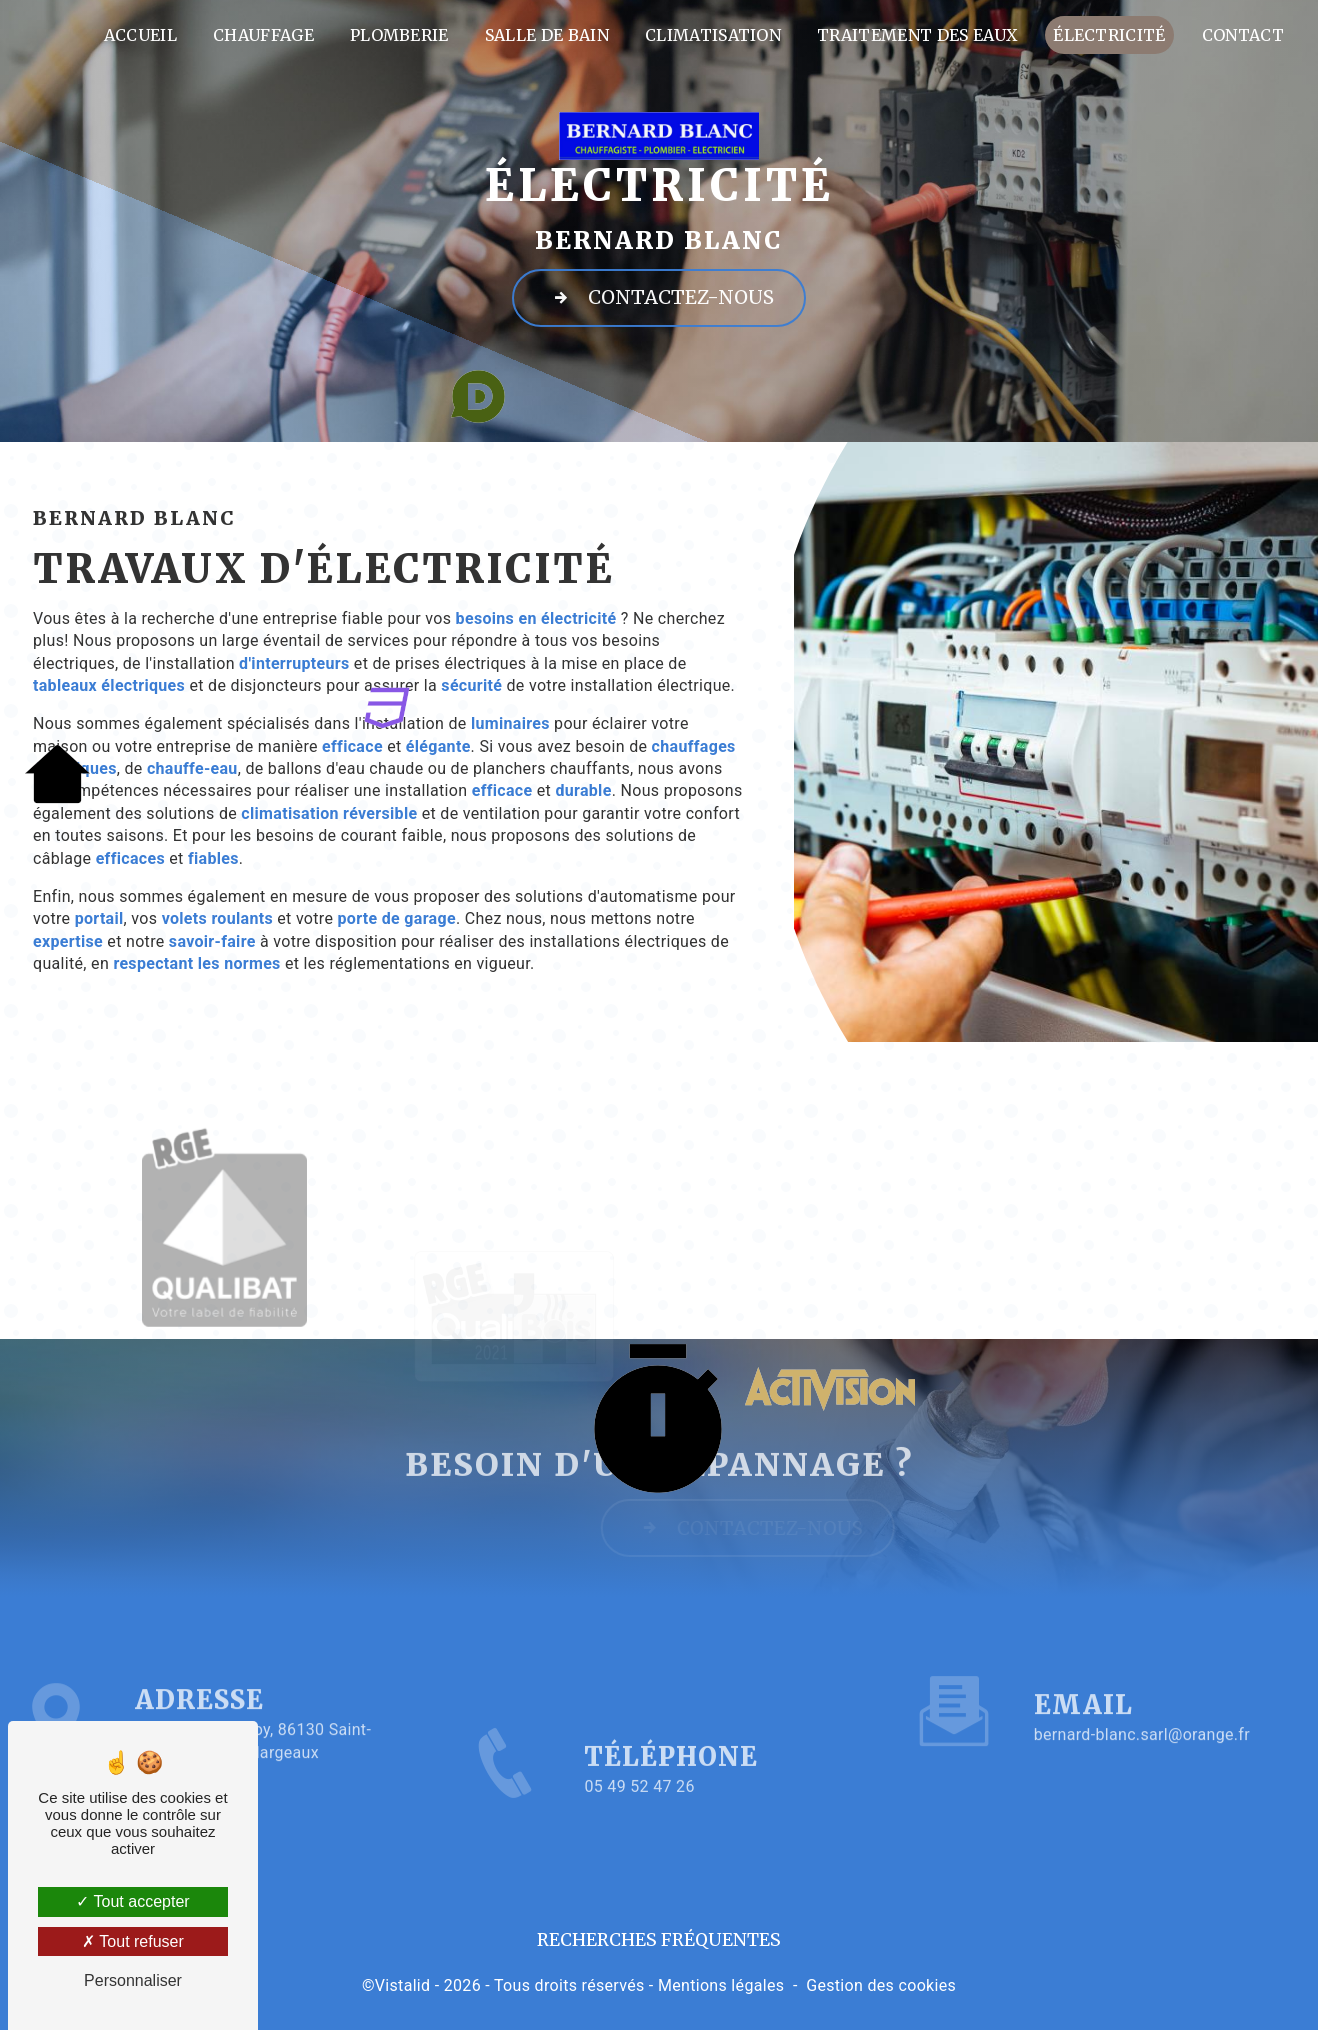 Image resolution: width=1318 pixels, height=2030 pixels. What do you see at coordinates (57, 776) in the screenshot?
I see `navigate to home screen` at bounding box center [57, 776].